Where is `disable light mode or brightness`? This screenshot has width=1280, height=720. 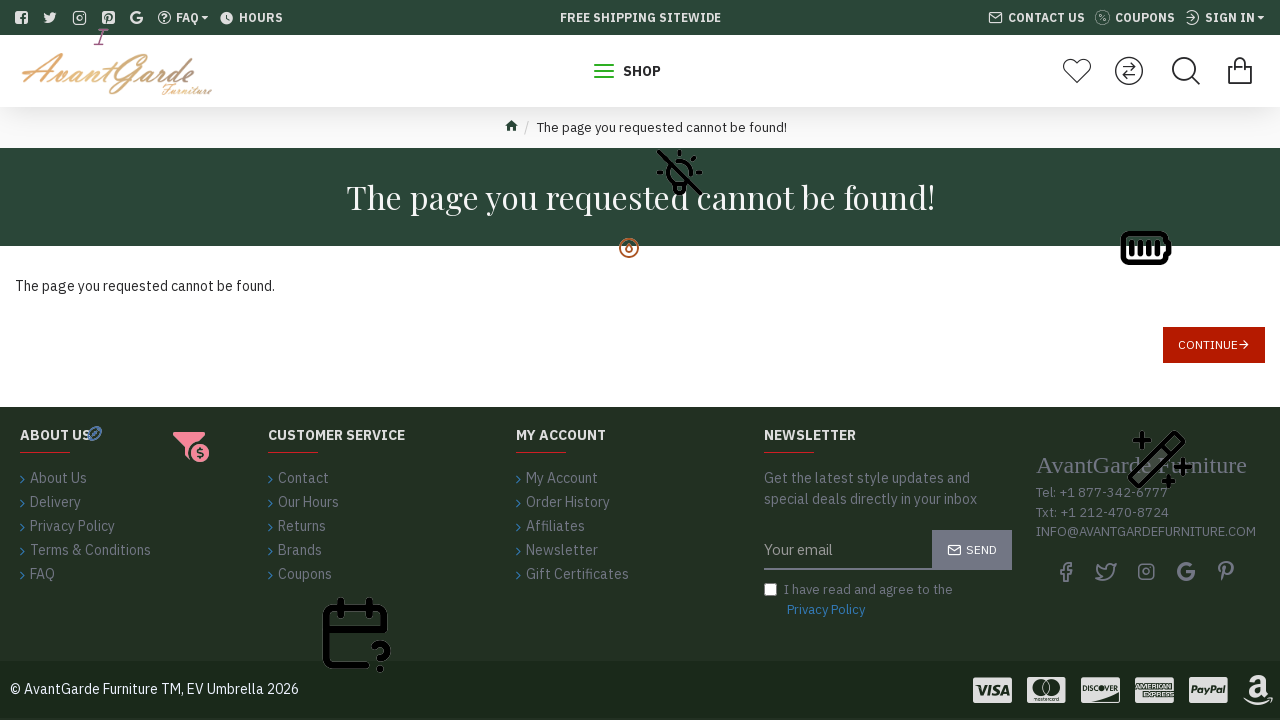 disable light mode or brightness is located at coordinates (679, 172).